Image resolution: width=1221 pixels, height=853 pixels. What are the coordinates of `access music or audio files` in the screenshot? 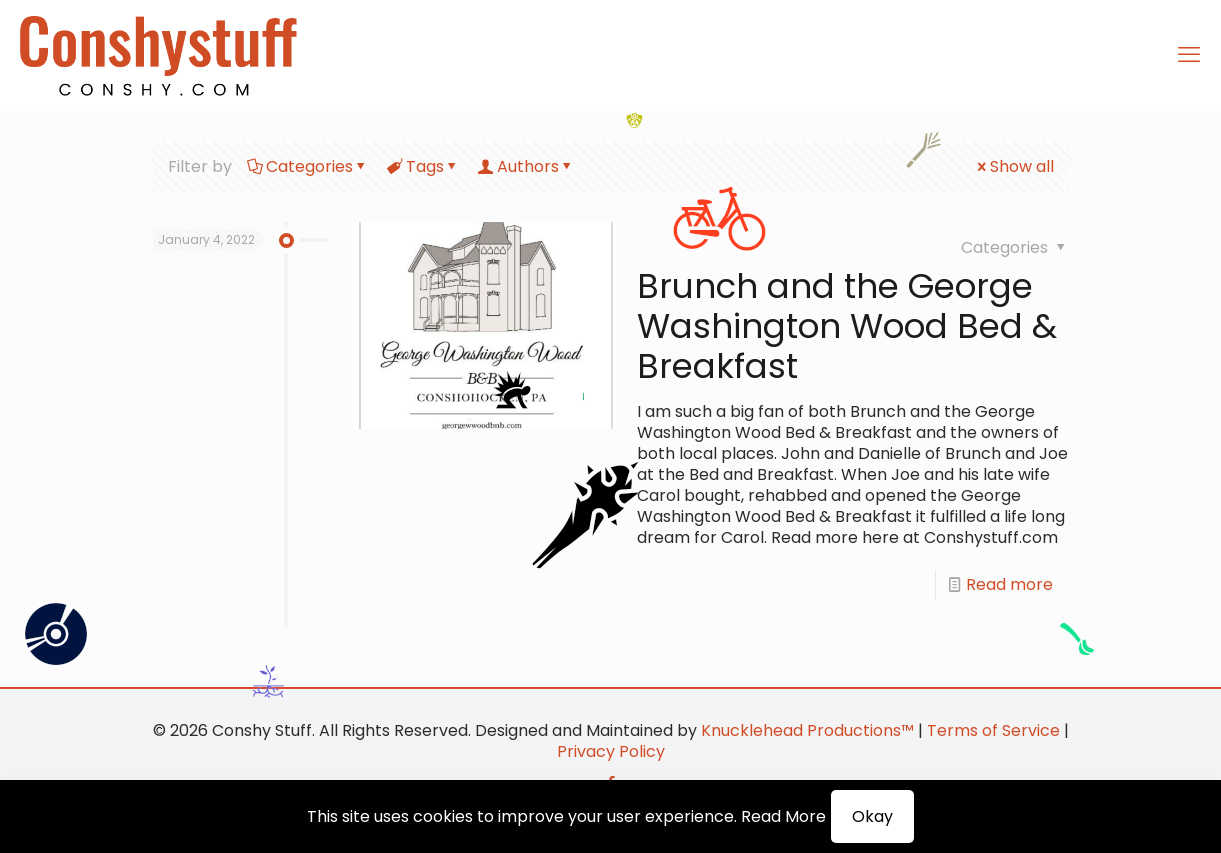 It's located at (56, 634).